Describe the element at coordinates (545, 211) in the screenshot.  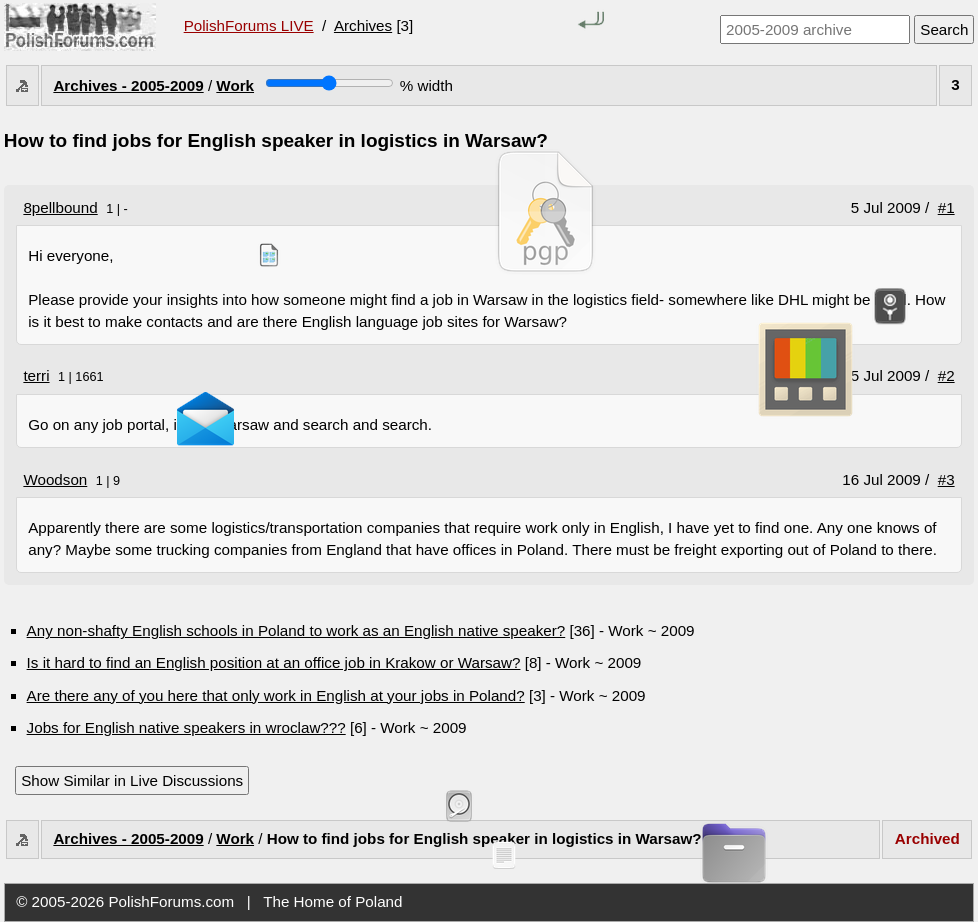
I see `a PGP encryption key file` at that location.